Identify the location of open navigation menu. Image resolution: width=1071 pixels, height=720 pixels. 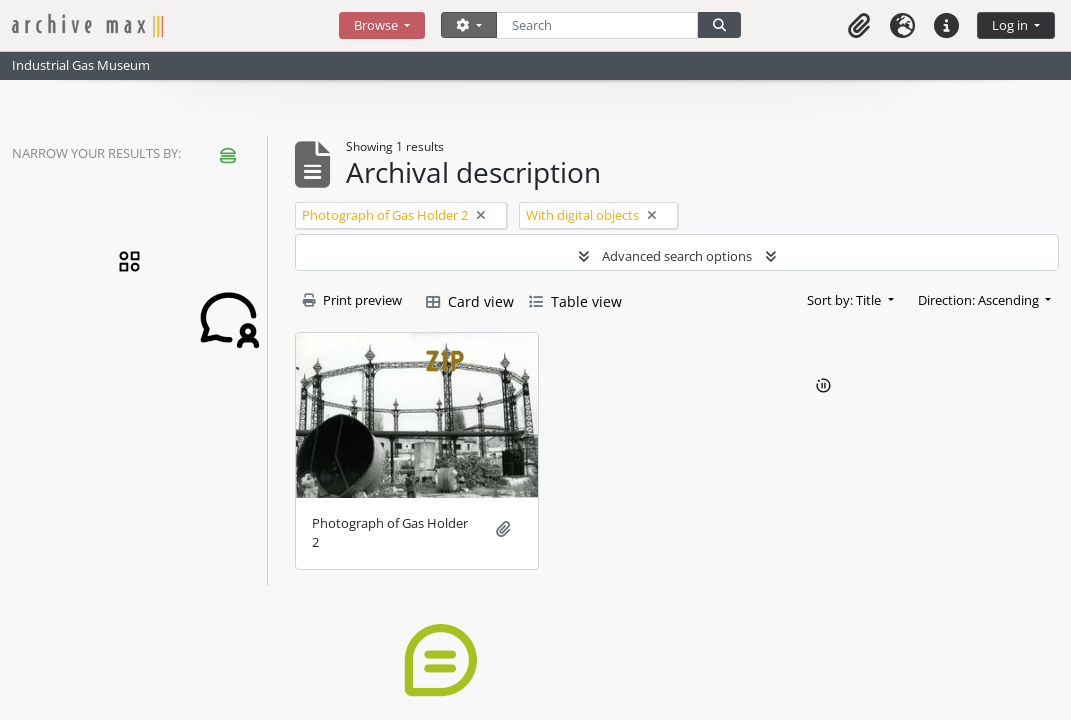
(228, 156).